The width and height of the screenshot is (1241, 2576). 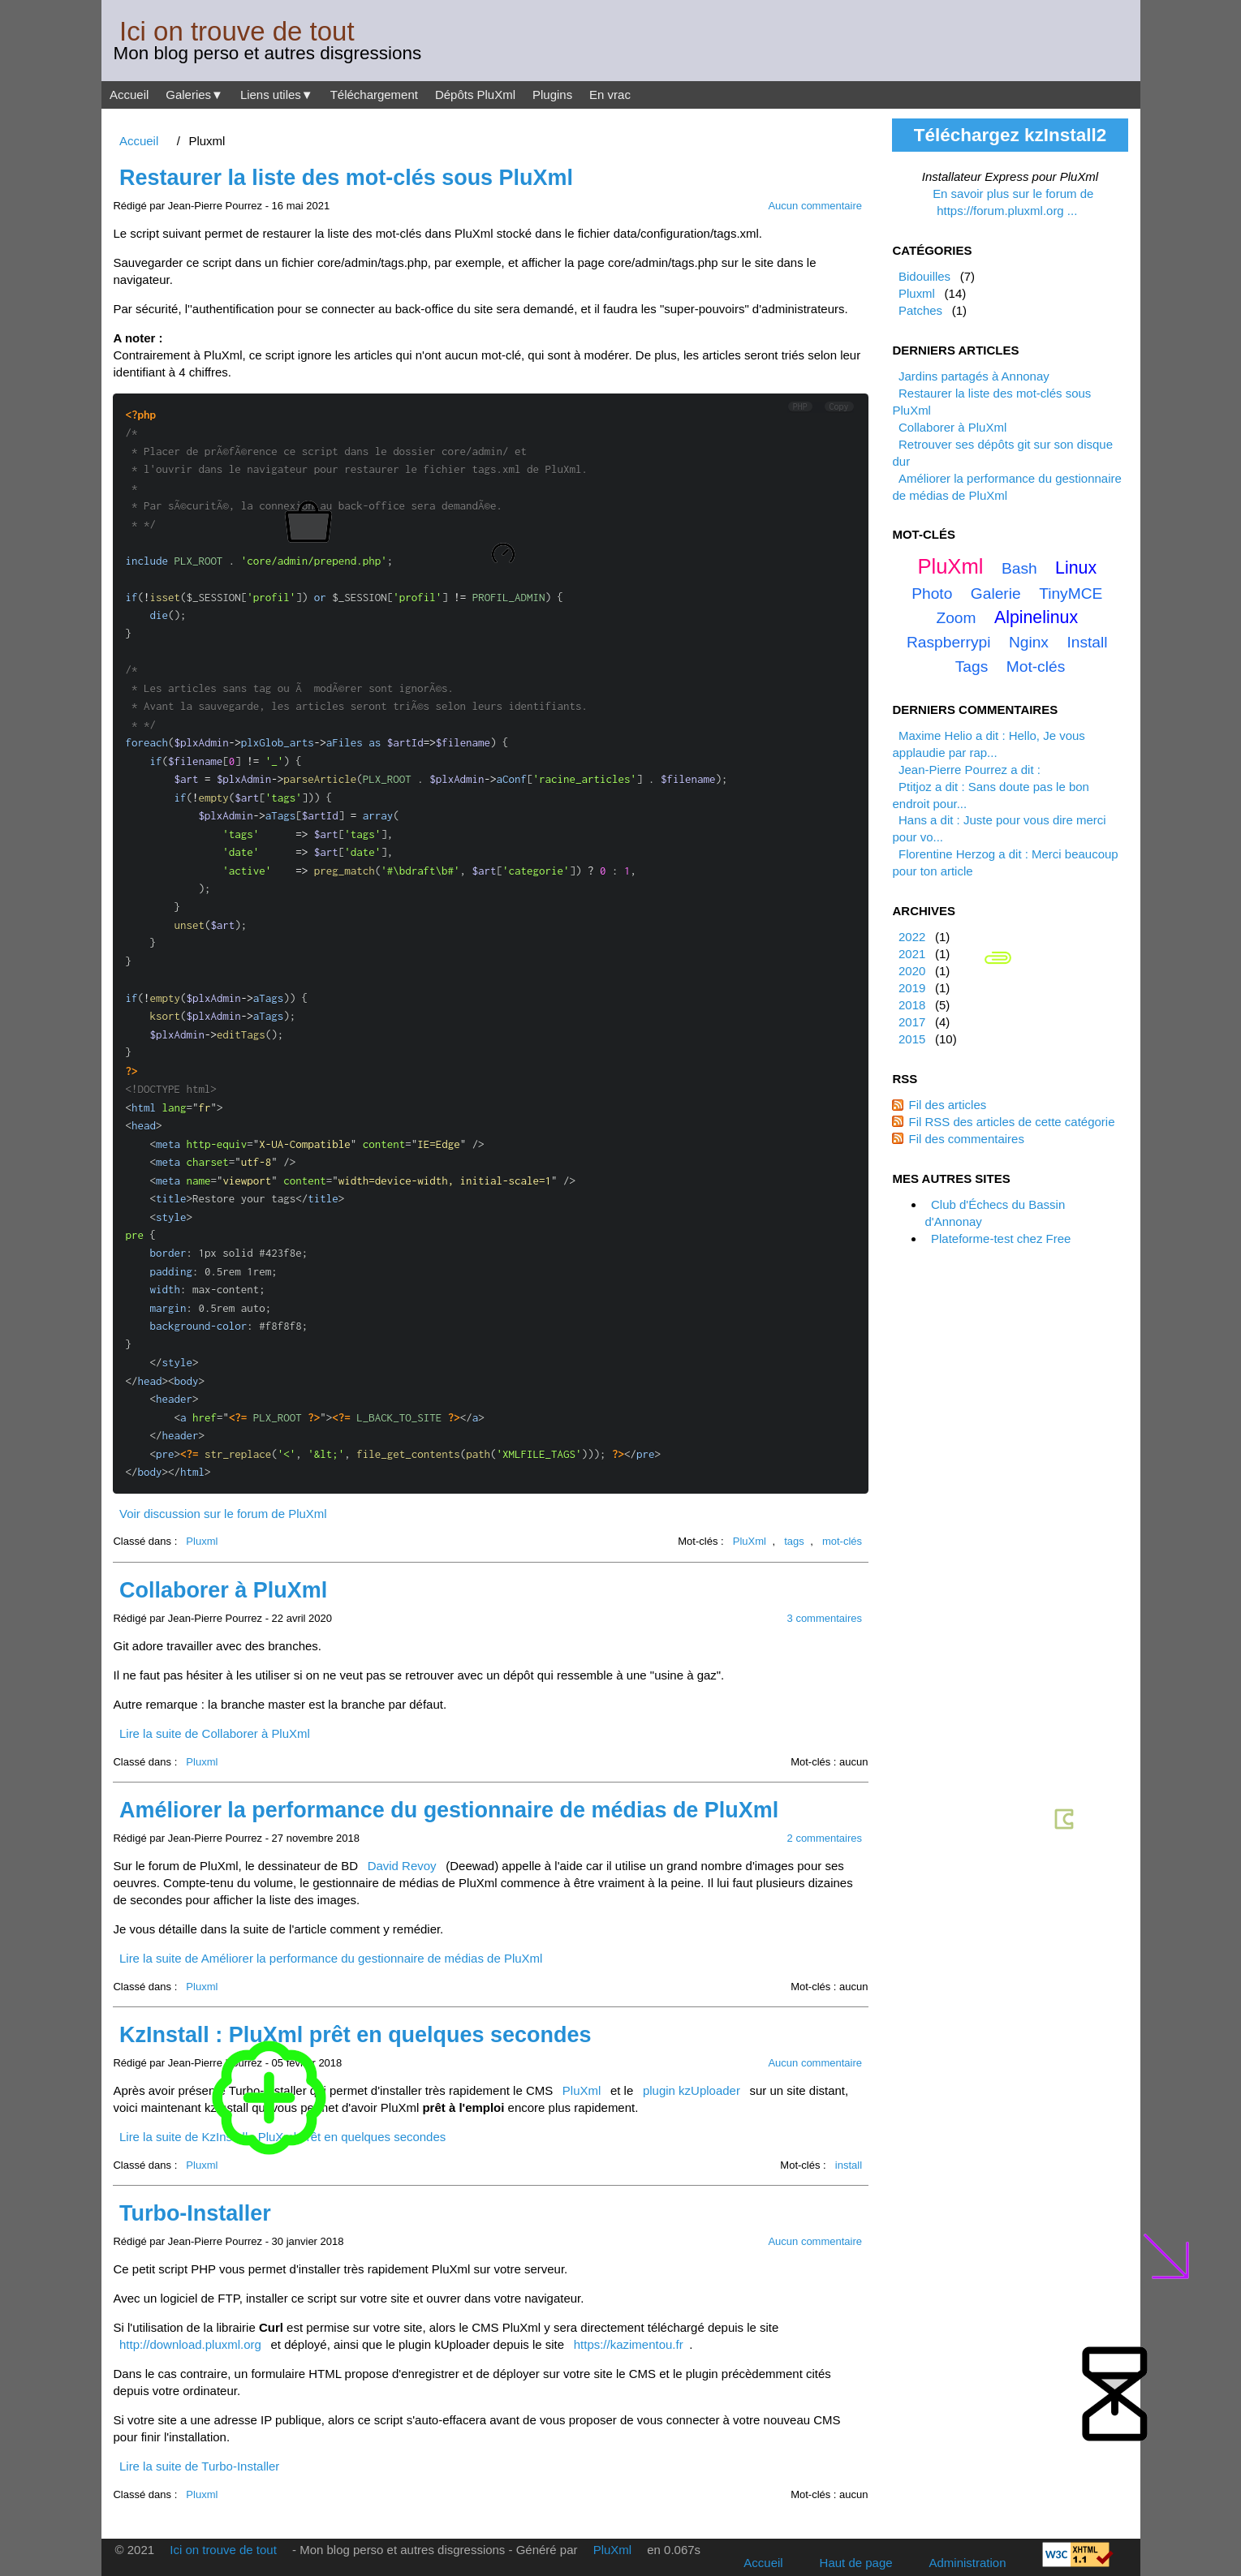 I want to click on view your shopping bag, so click(x=308, y=524).